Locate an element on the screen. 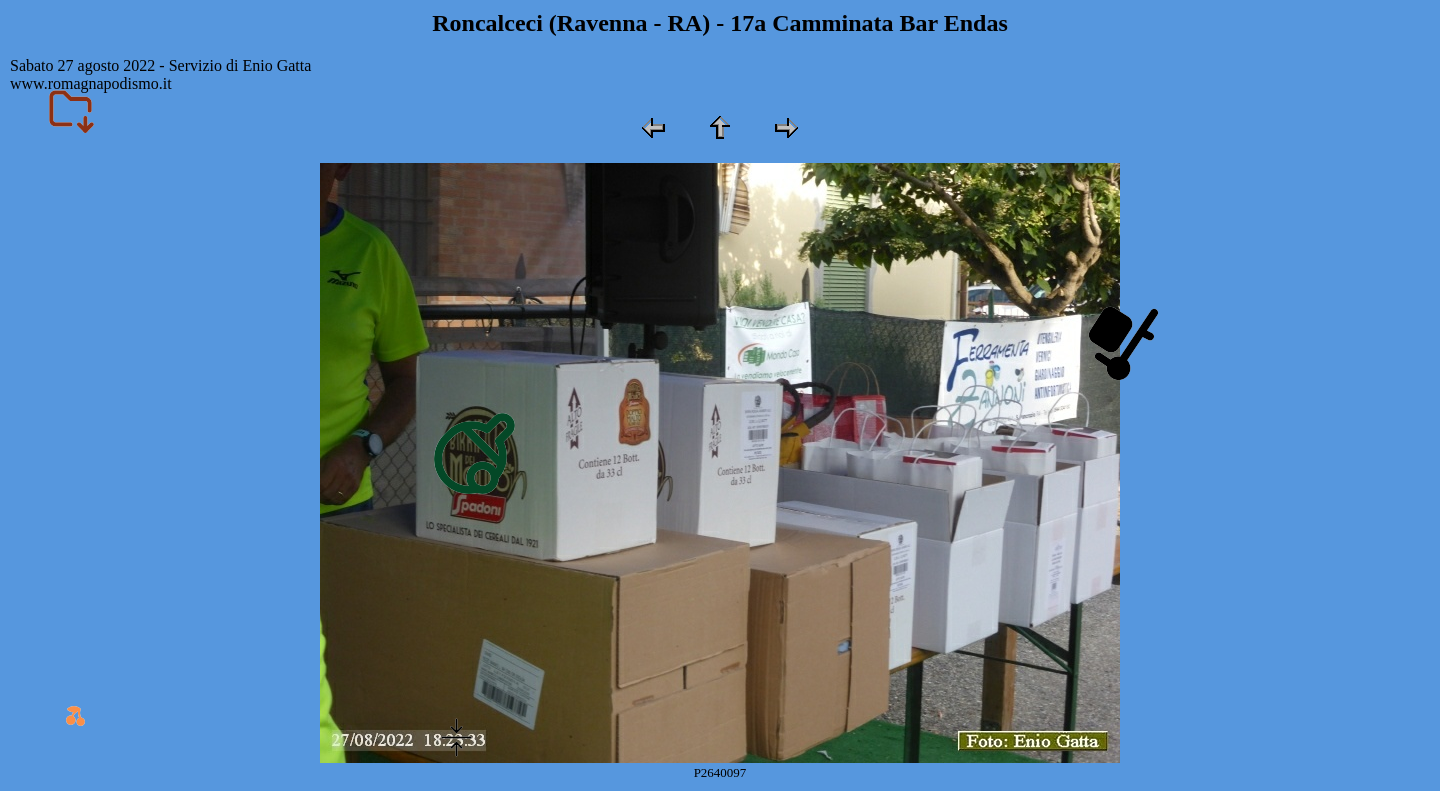 This screenshot has width=1440, height=791. download folder contents is located at coordinates (70, 109).